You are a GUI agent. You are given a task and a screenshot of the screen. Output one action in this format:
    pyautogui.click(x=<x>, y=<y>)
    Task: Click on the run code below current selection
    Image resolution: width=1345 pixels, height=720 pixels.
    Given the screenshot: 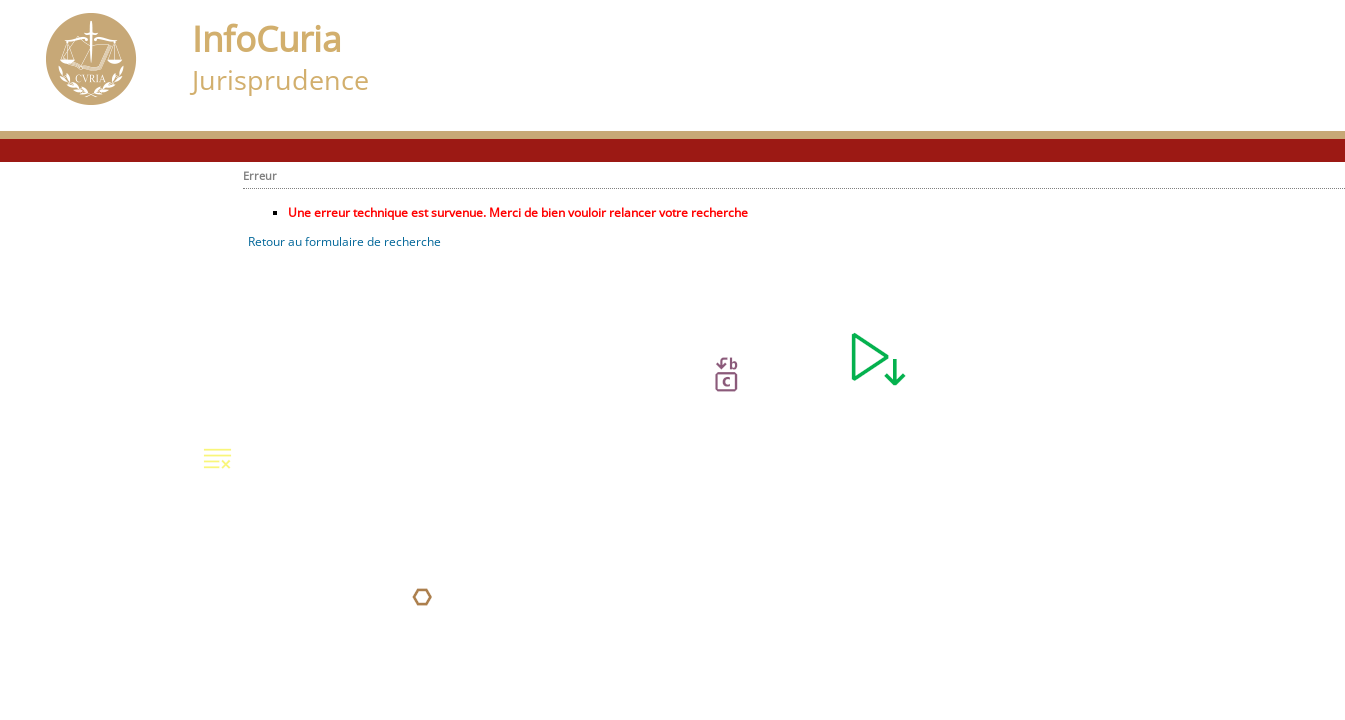 What is the action you would take?
    pyautogui.click(x=878, y=359)
    